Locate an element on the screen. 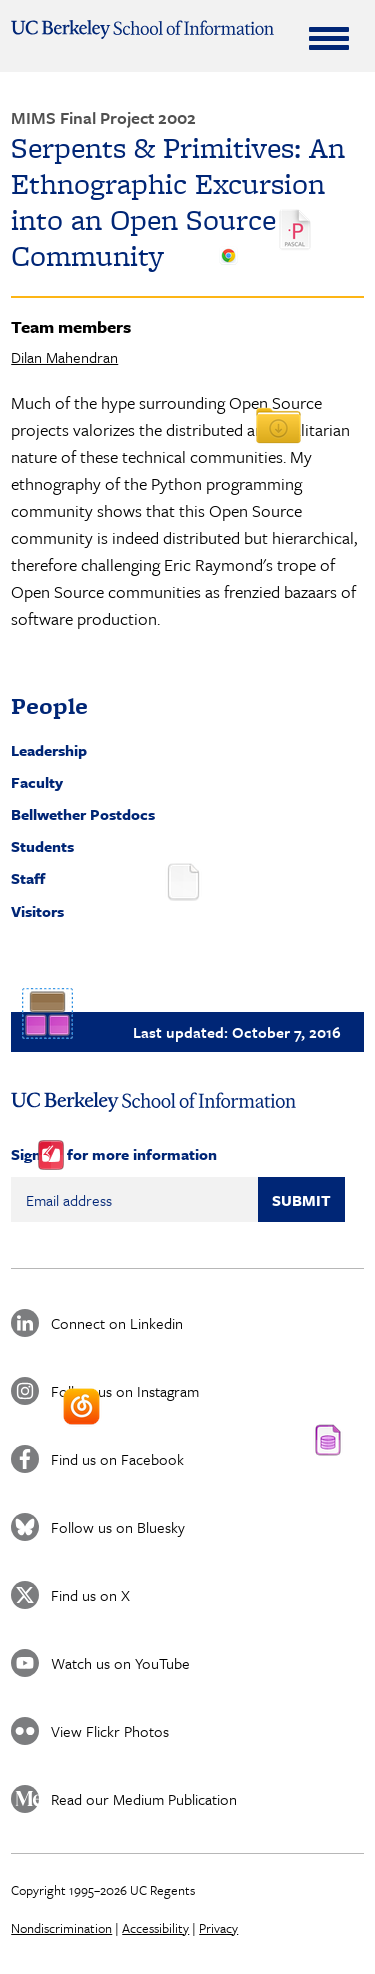  an EPS image file is located at coordinates (51, 1155).